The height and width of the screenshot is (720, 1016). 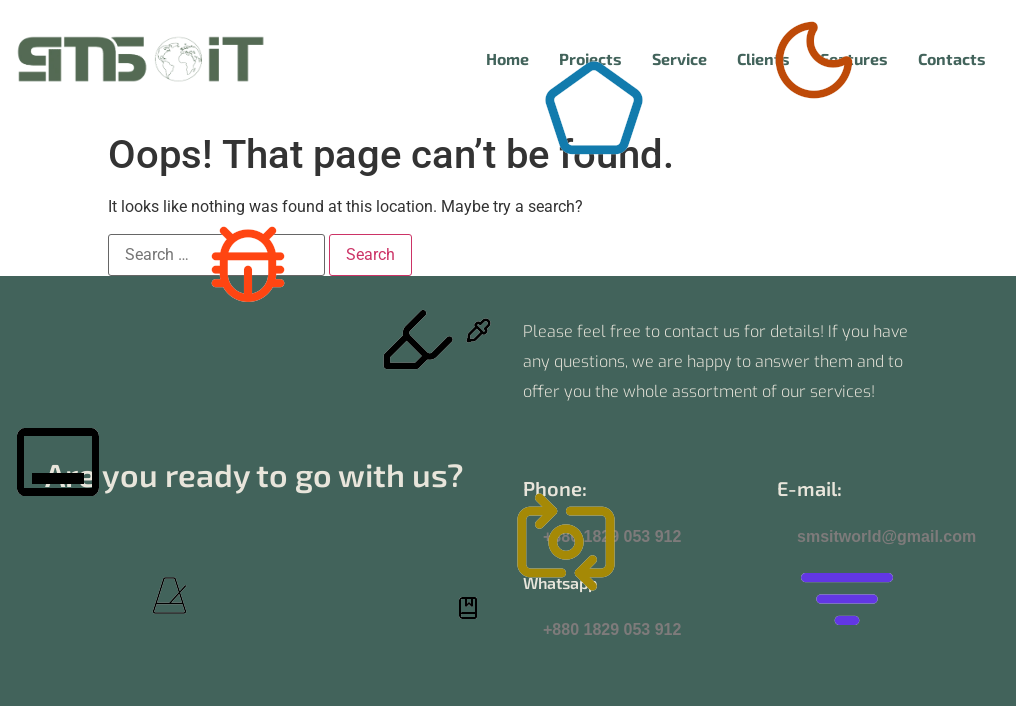 I want to click on view your bookmarked items, so click(x=468, y=608).